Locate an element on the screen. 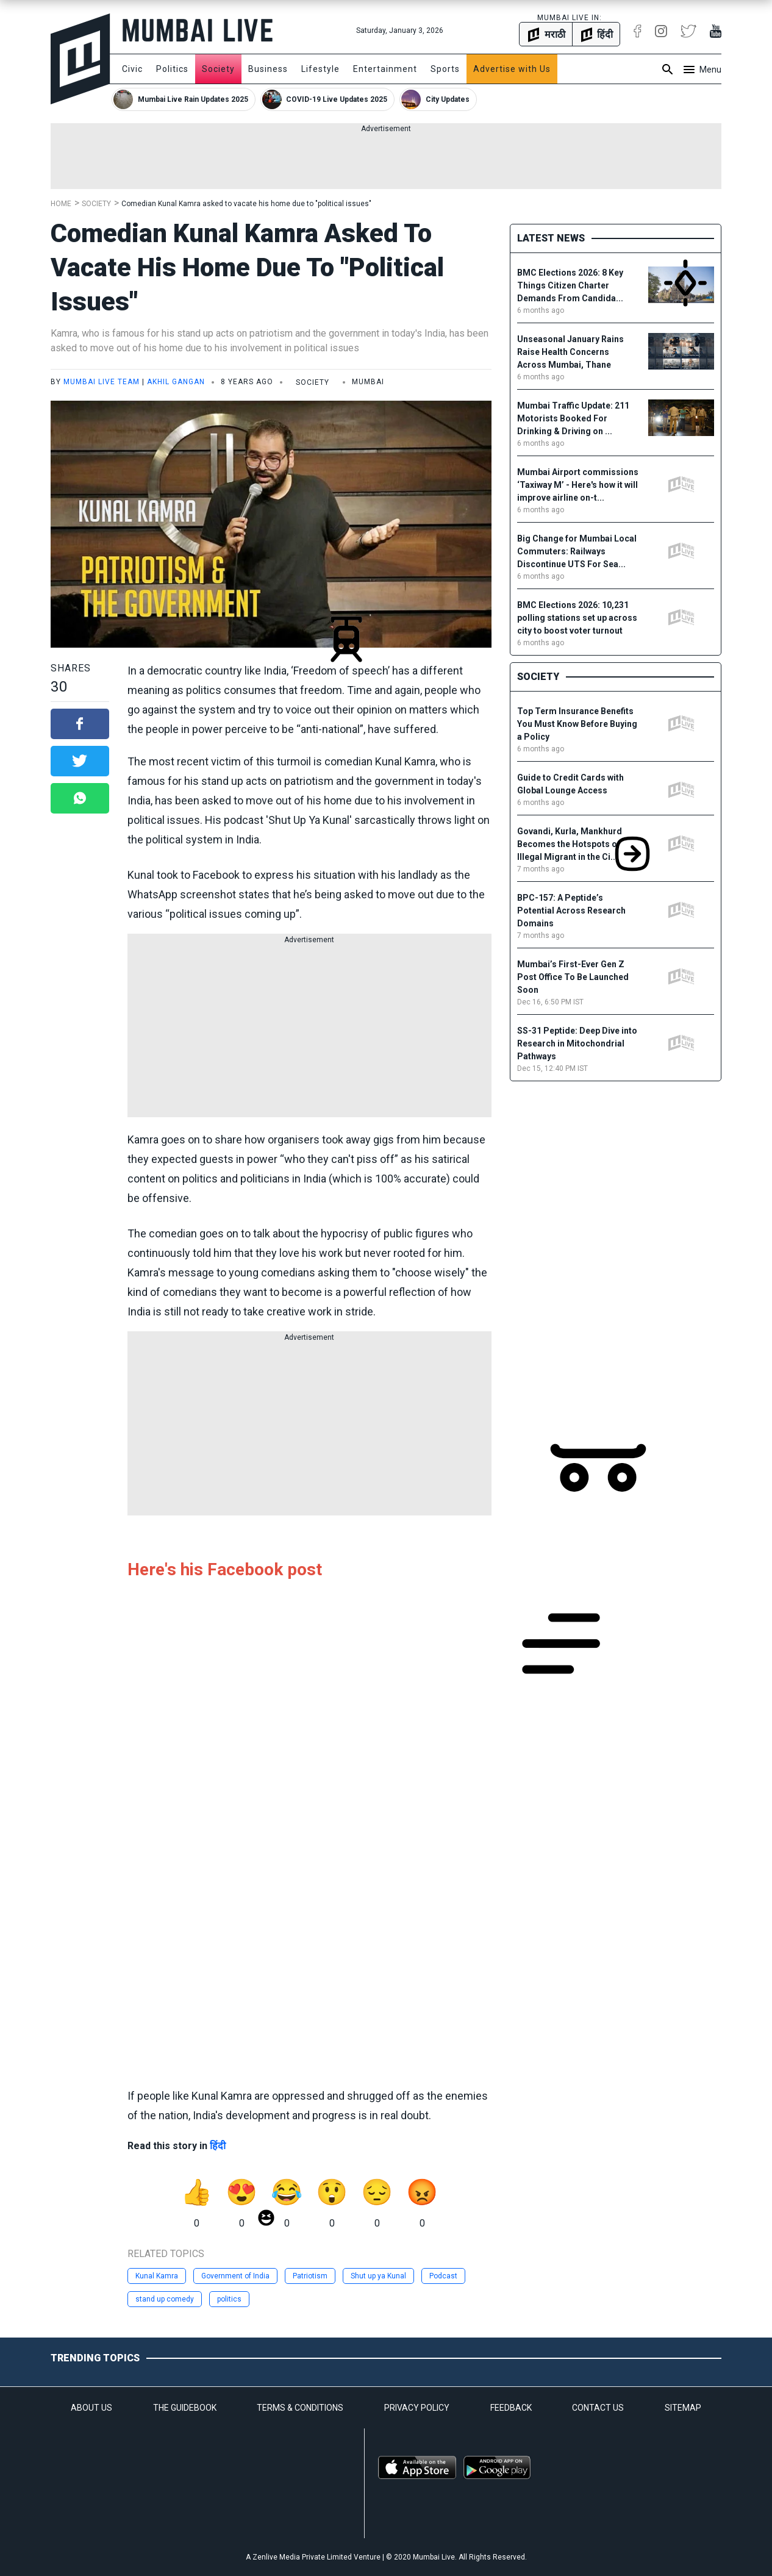 The width and height of the screenshot is (772, 2576). access public transit or tram routes is located at coordinates (346, 639).